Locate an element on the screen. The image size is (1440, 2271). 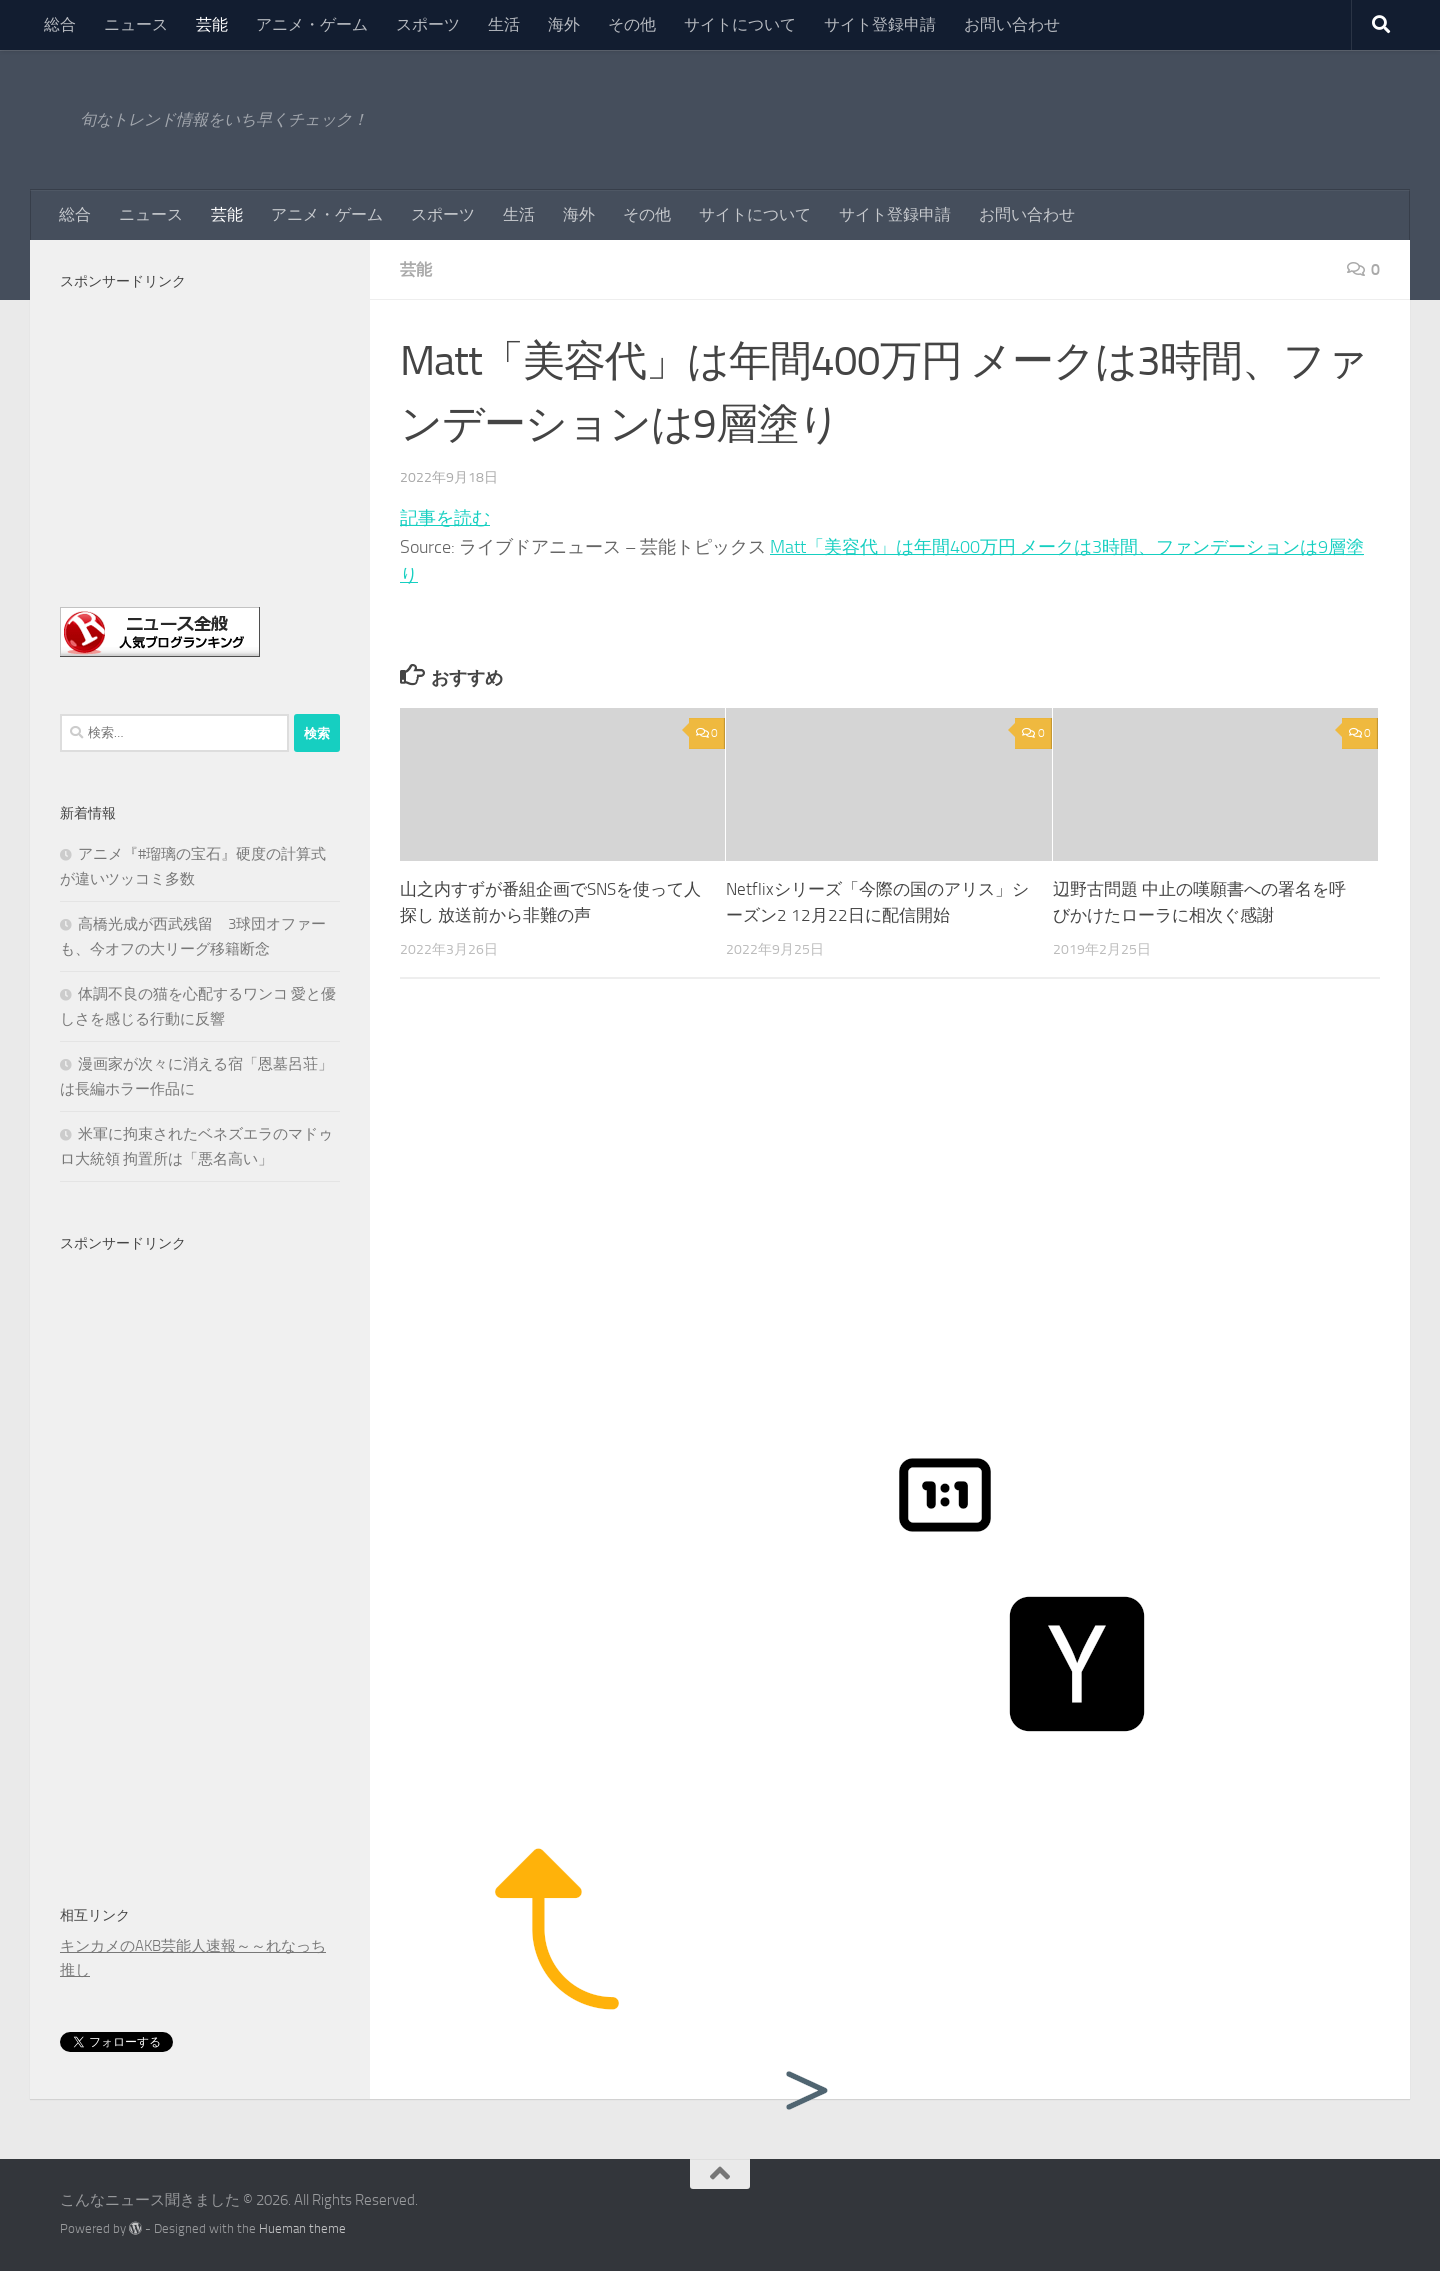
navigate to the next item or page is located at coordinates (805, 2090).